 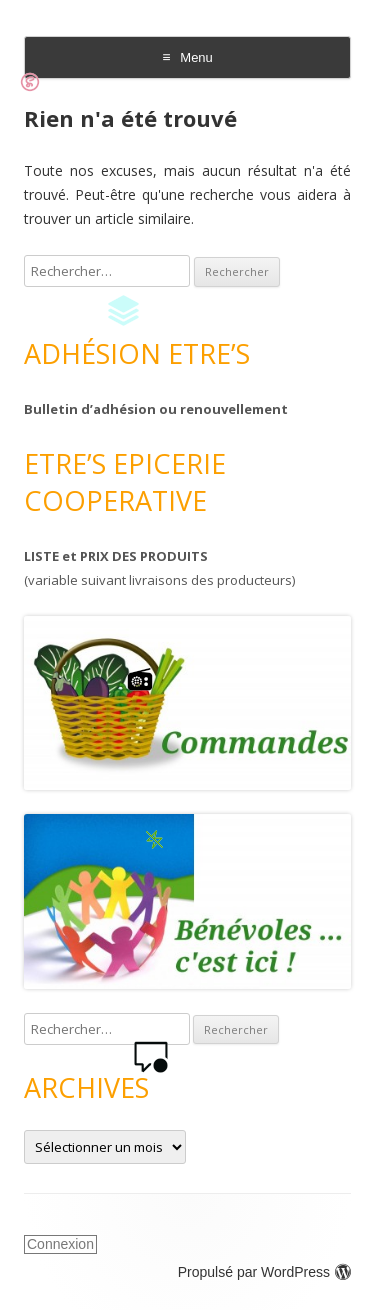 I want to click on view layers or stacked content, so click(x=123, y=310).